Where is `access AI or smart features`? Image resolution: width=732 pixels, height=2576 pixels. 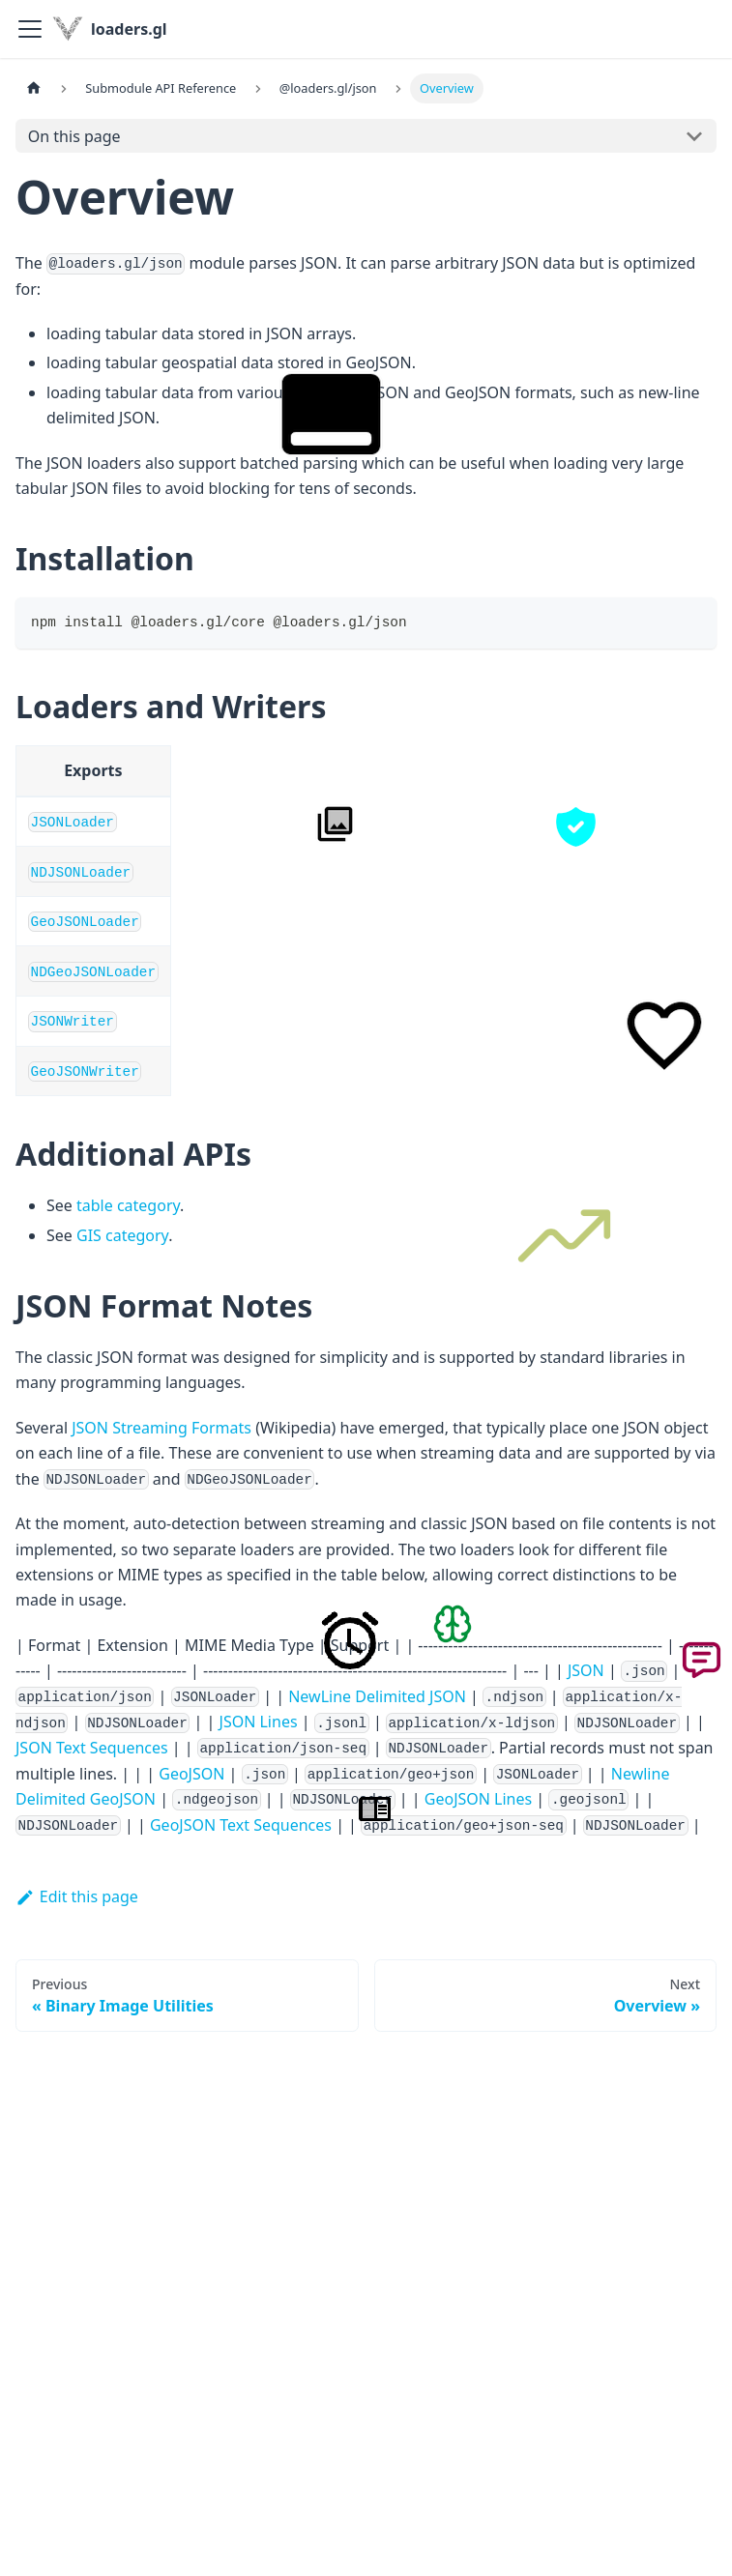
access AI or smart features is located at coordinates (453, 1624).